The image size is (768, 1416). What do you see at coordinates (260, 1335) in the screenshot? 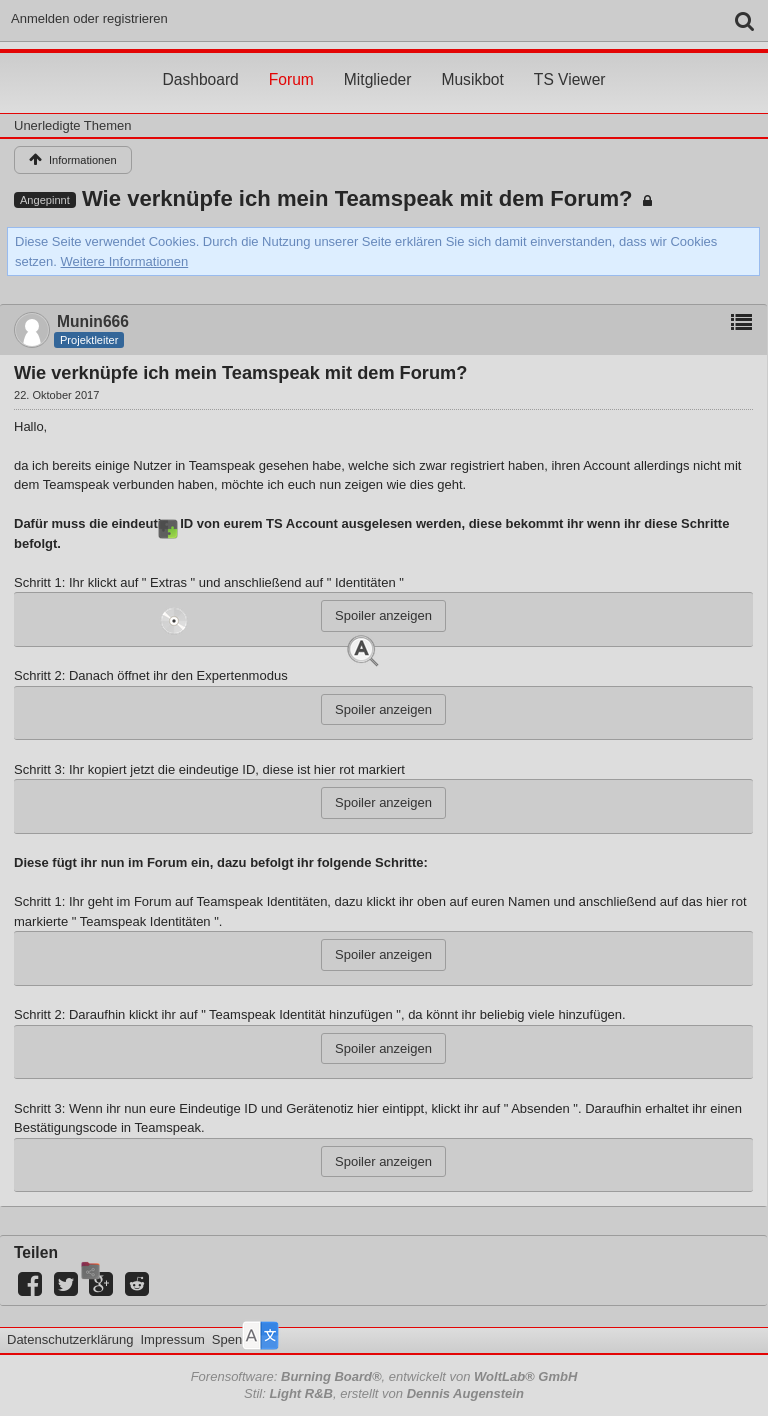
I see `access language and translation settings` at bounding box center [260, 1335].